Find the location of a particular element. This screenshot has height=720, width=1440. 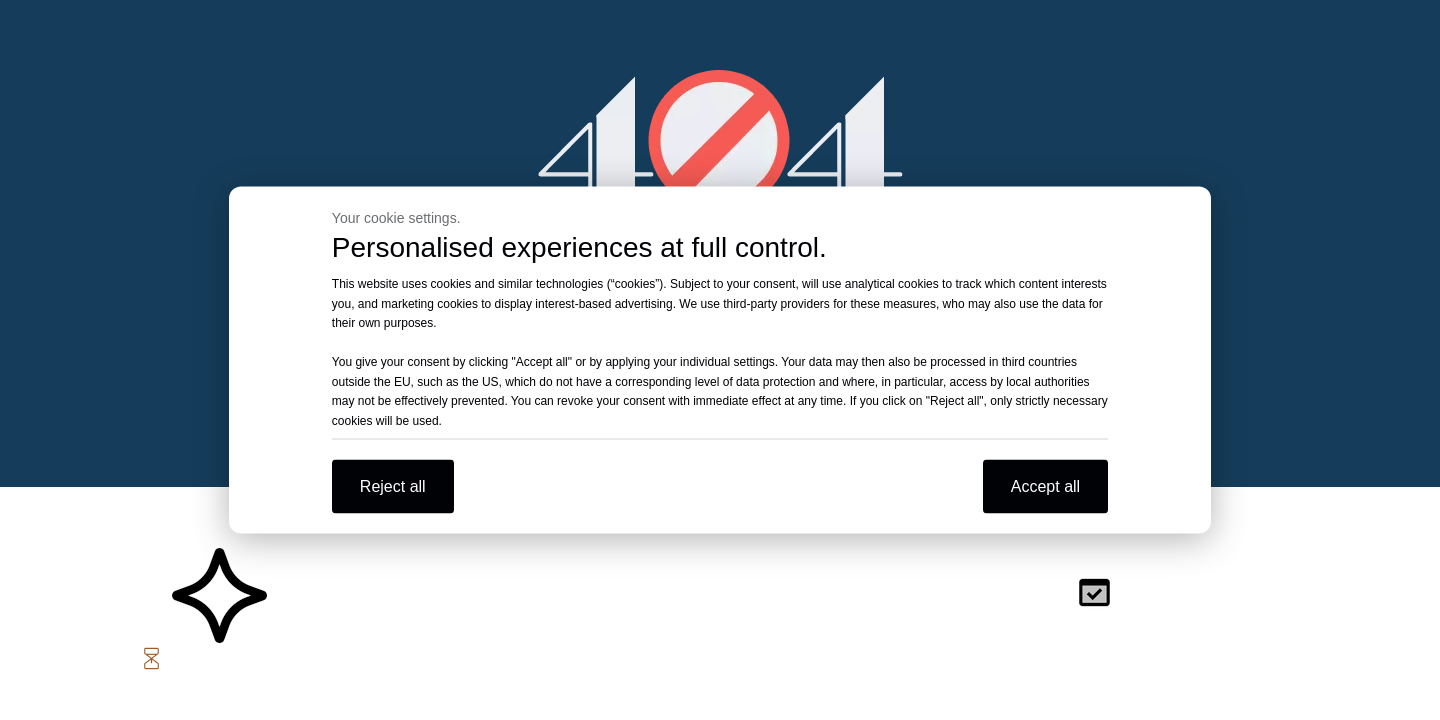

indicates a verified domain or website is located at coordinates (1094, 592).